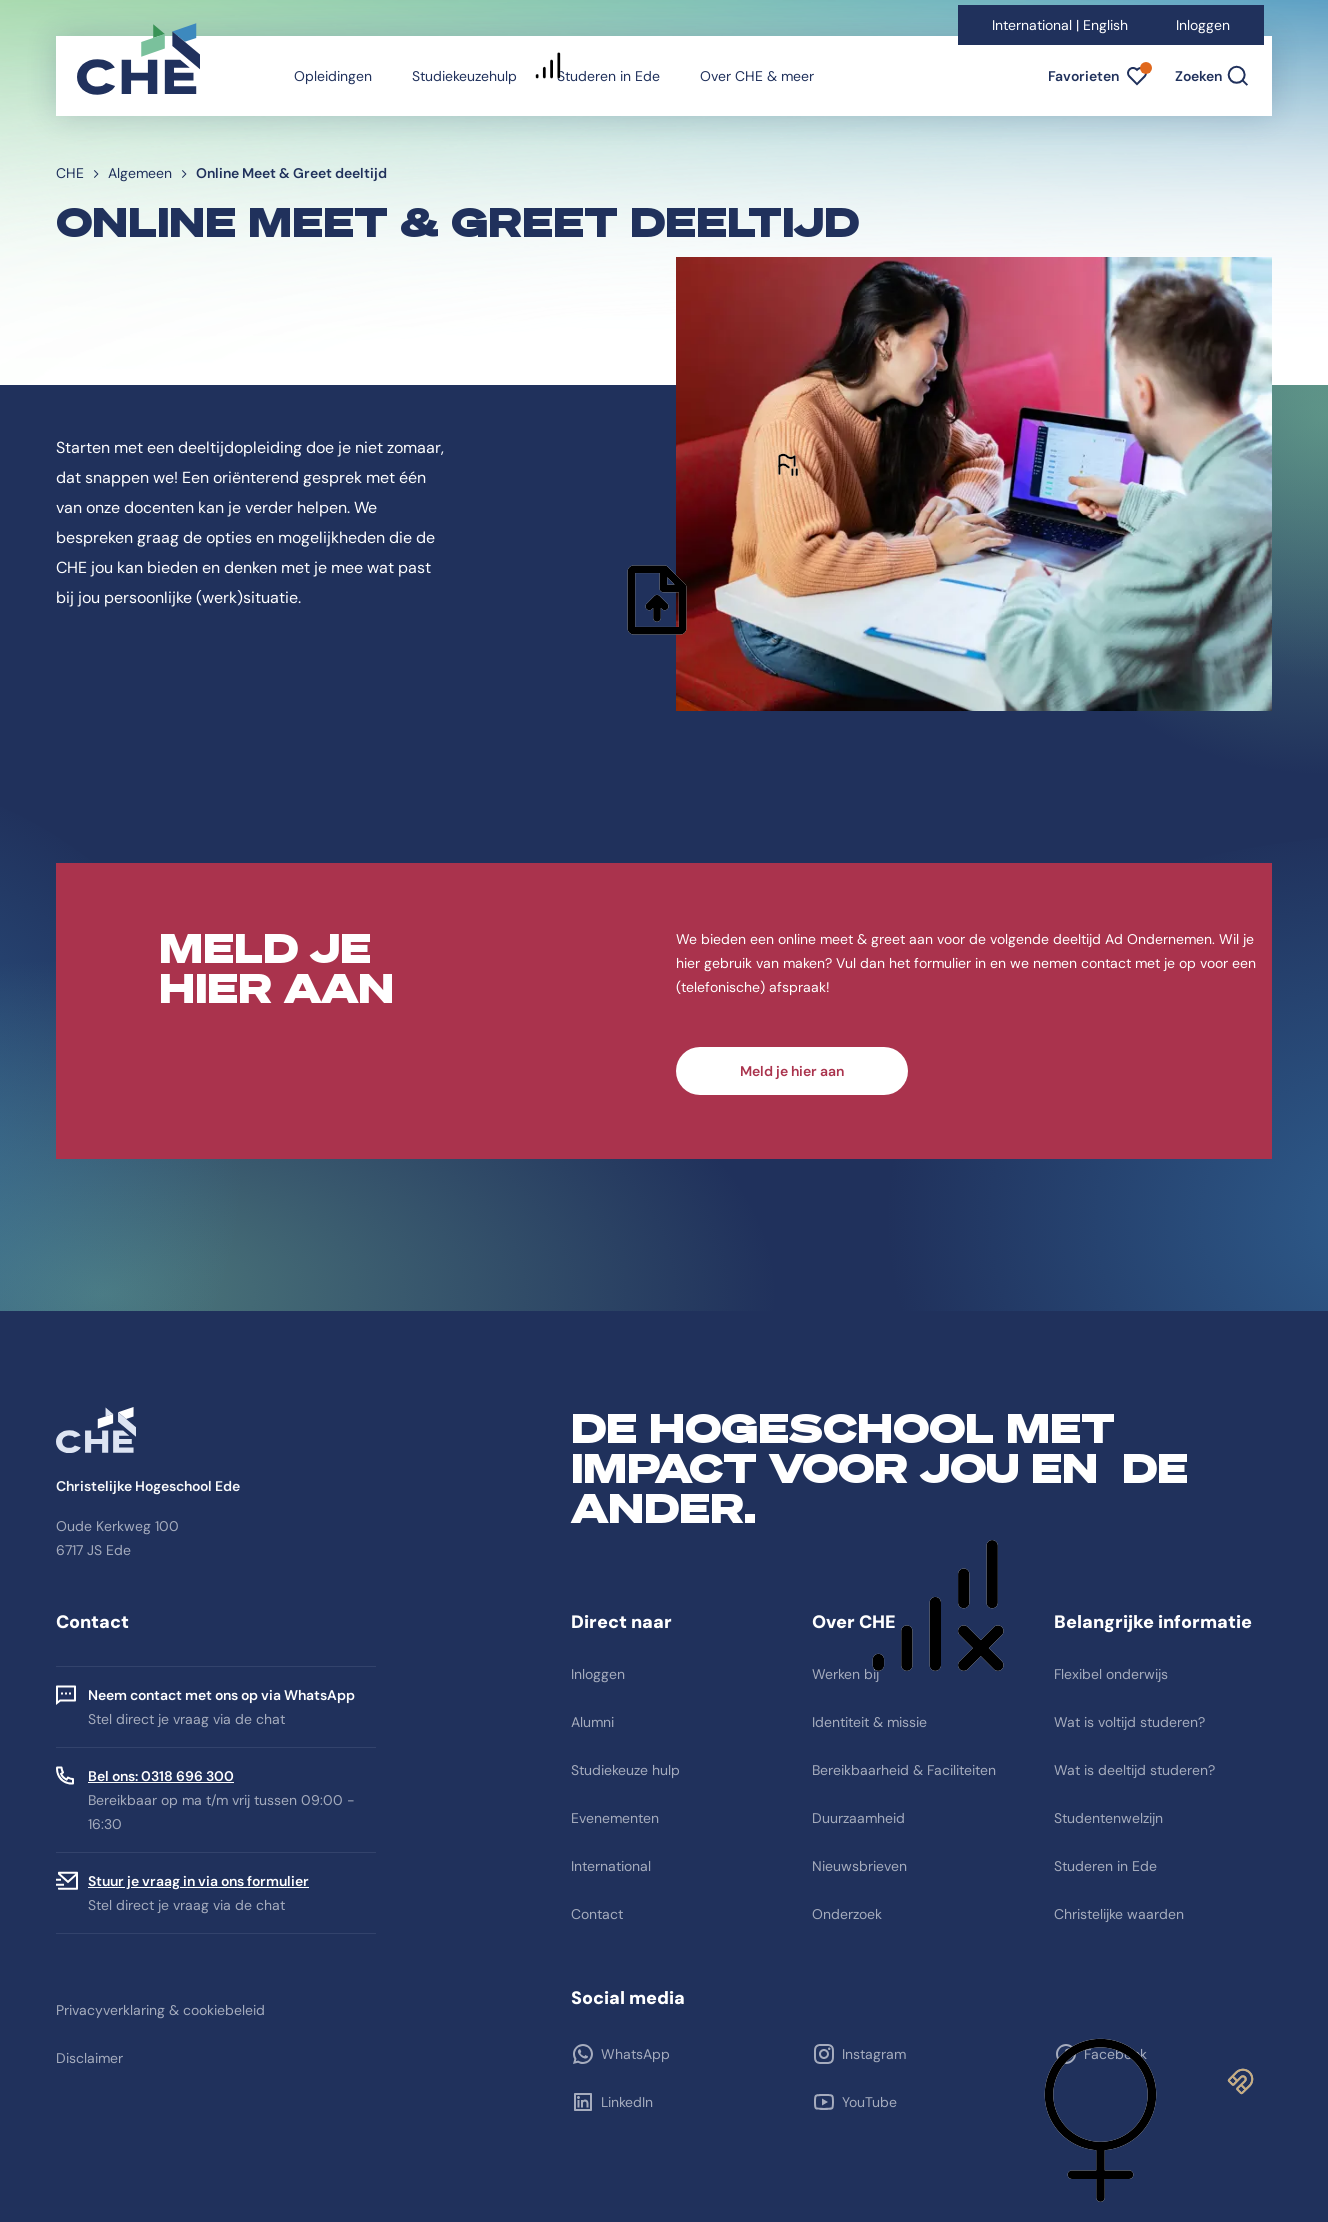  I want to click on activate magnetic snap or alignment, so click(1241, 2081).